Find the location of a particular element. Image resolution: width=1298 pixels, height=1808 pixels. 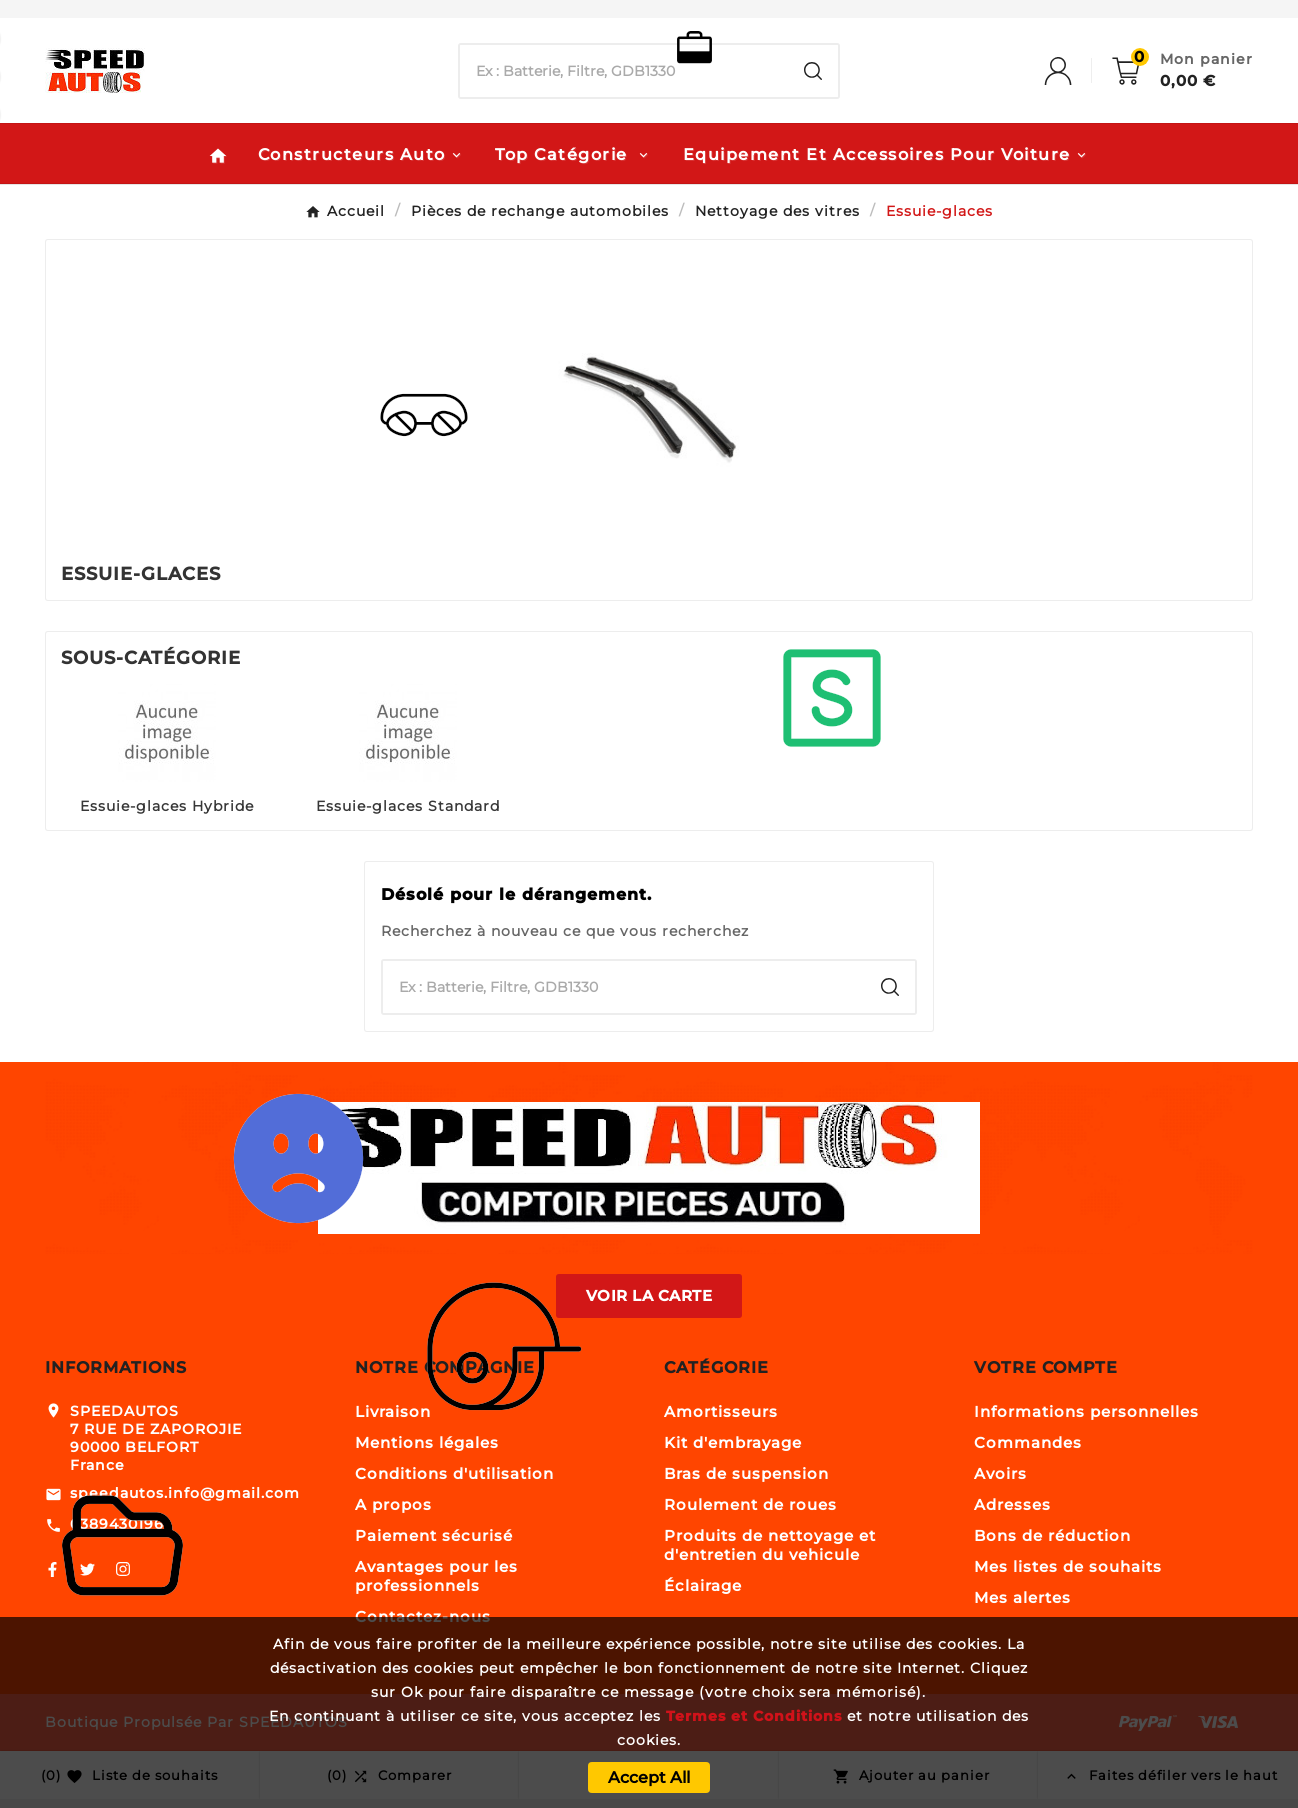

access travel or trip planning features is located at coordinates (694, 48).